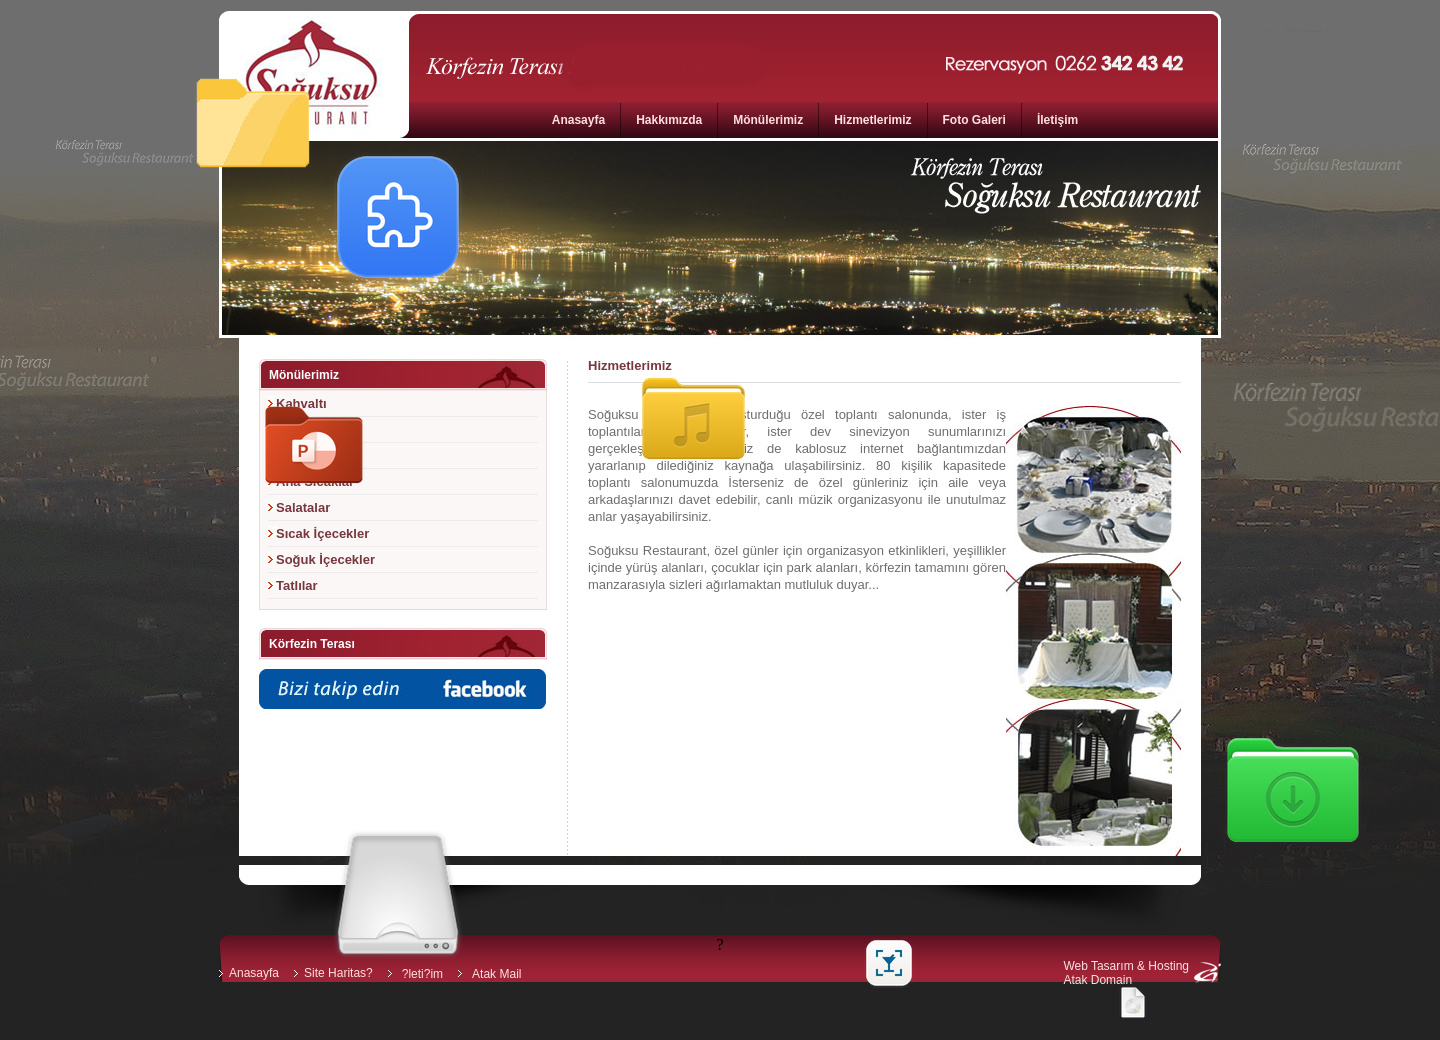 The width and height of the screenshot is (1440, 1040). I want to click on access scanner device settings, so click(398, 896).